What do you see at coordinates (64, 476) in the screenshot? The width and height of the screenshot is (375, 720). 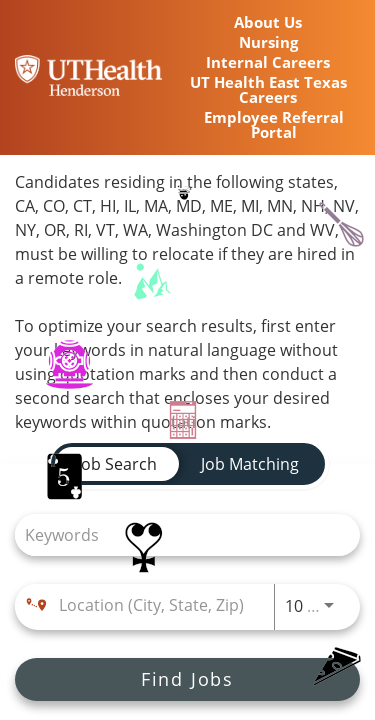 I see `five of clubs playing card` at bounding box center [64, 476].